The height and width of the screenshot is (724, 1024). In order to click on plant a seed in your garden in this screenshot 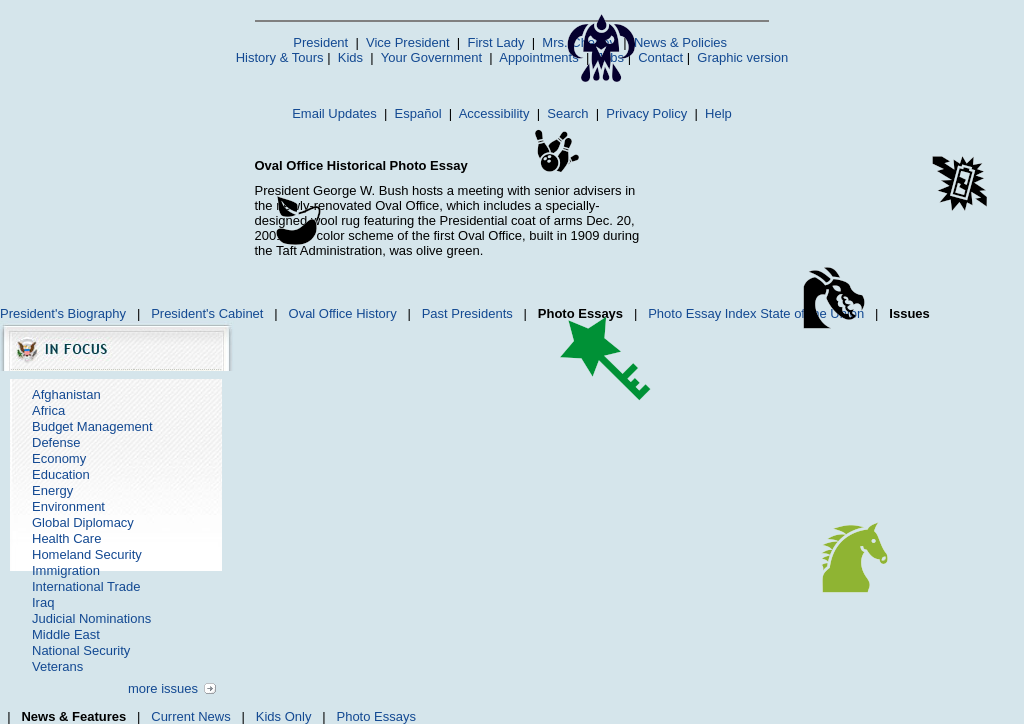, I will do `click(298, 220)`.